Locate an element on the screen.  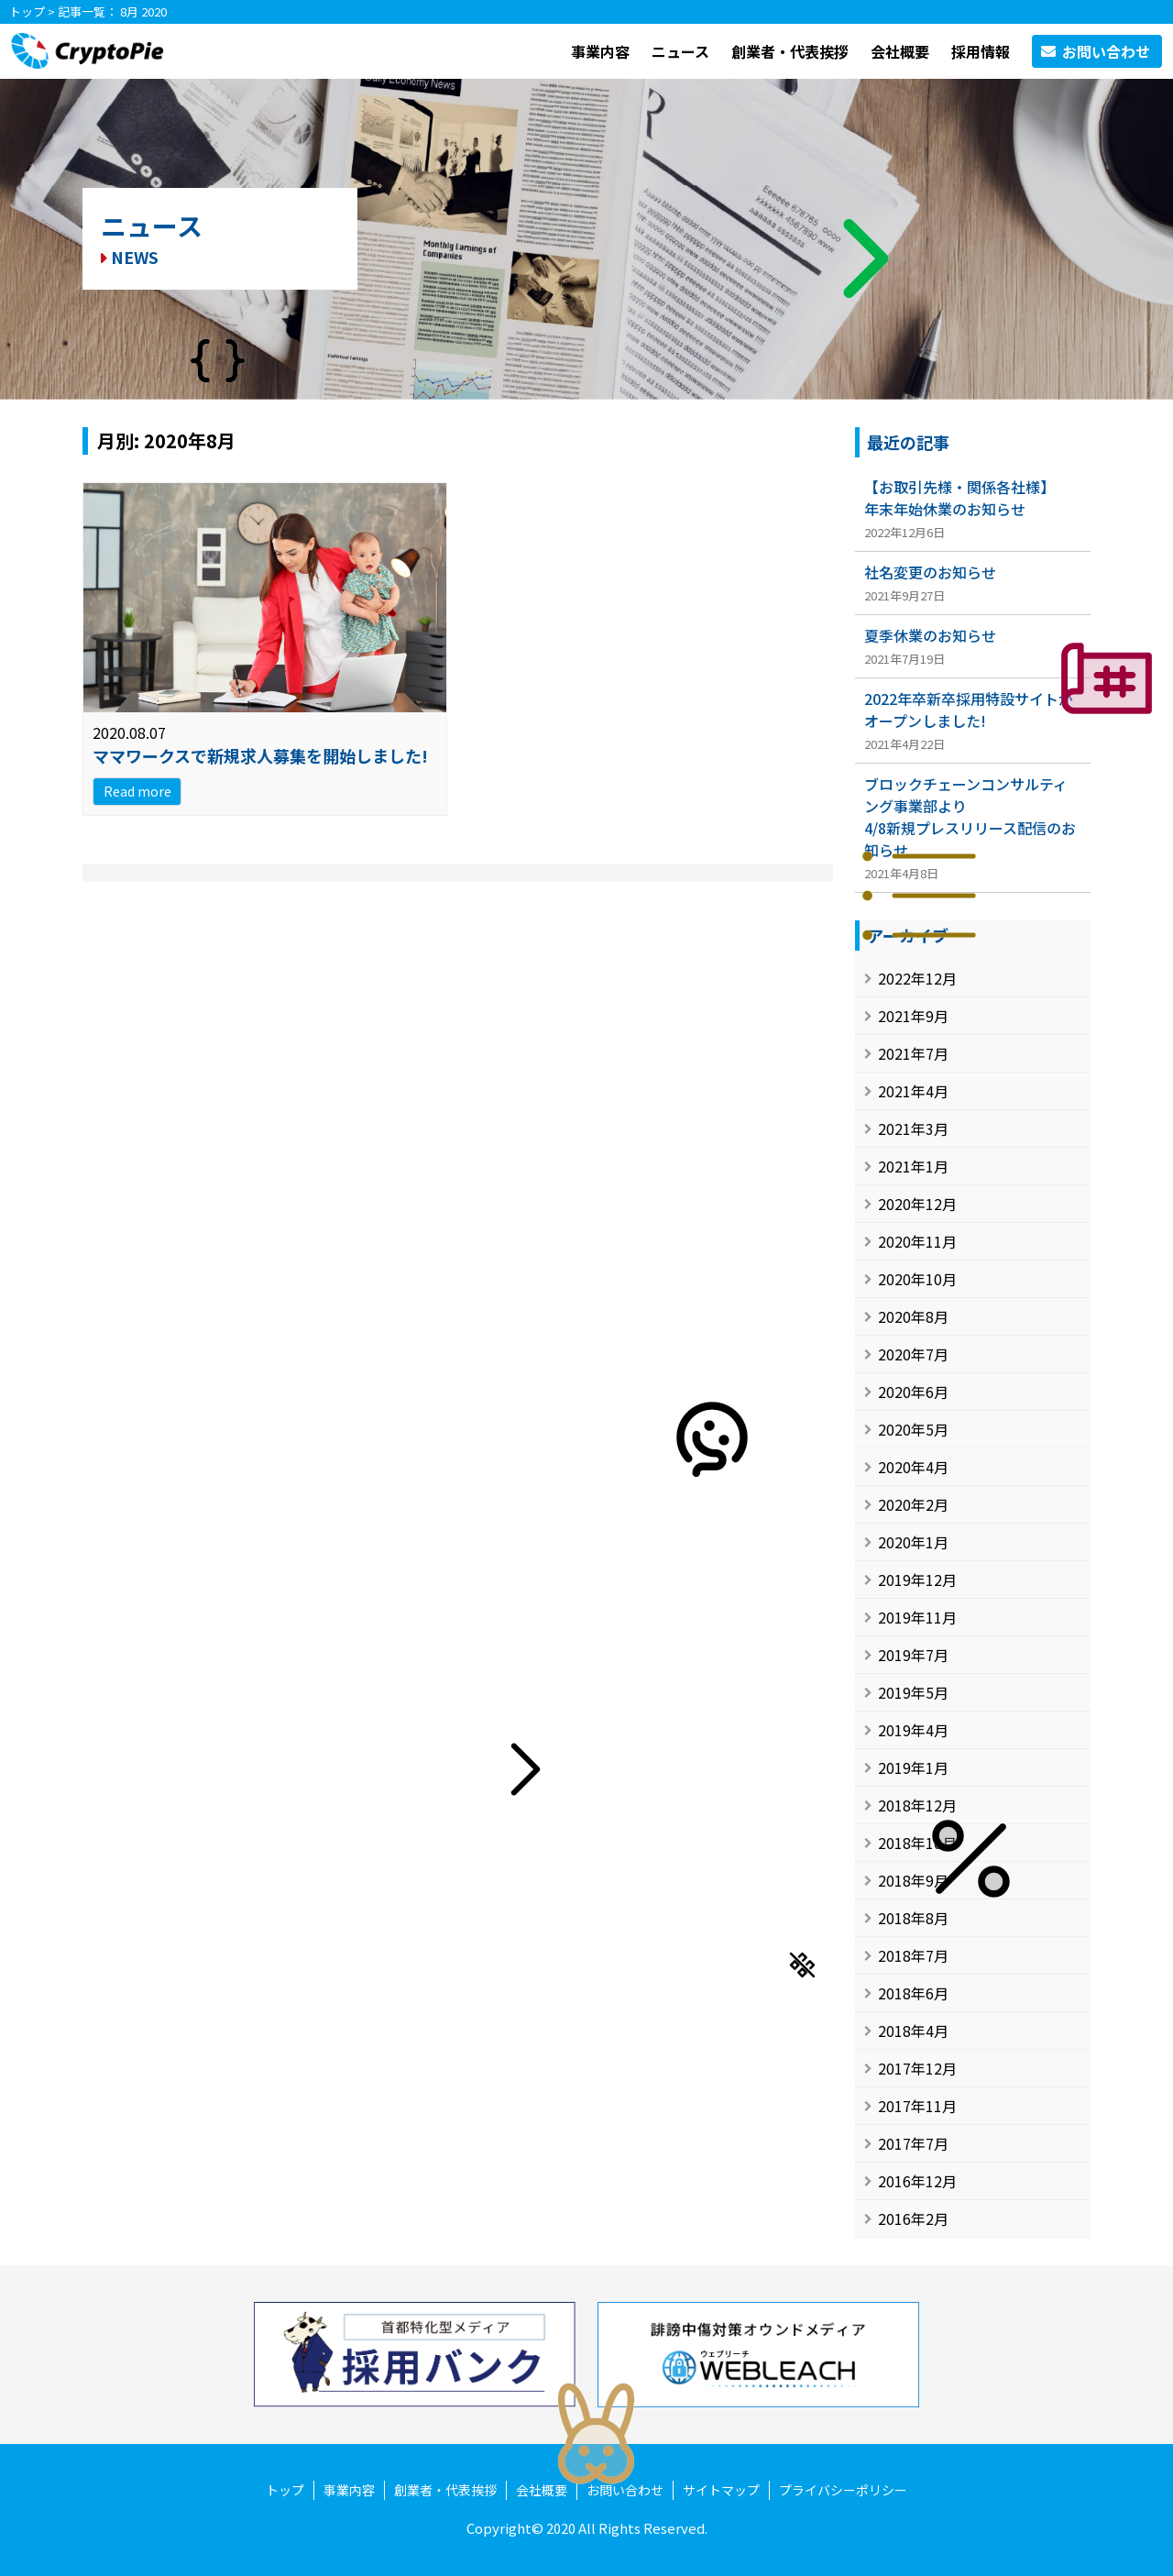
indicates overwhelmed or stressed state is located at coordinates (712, 1437).